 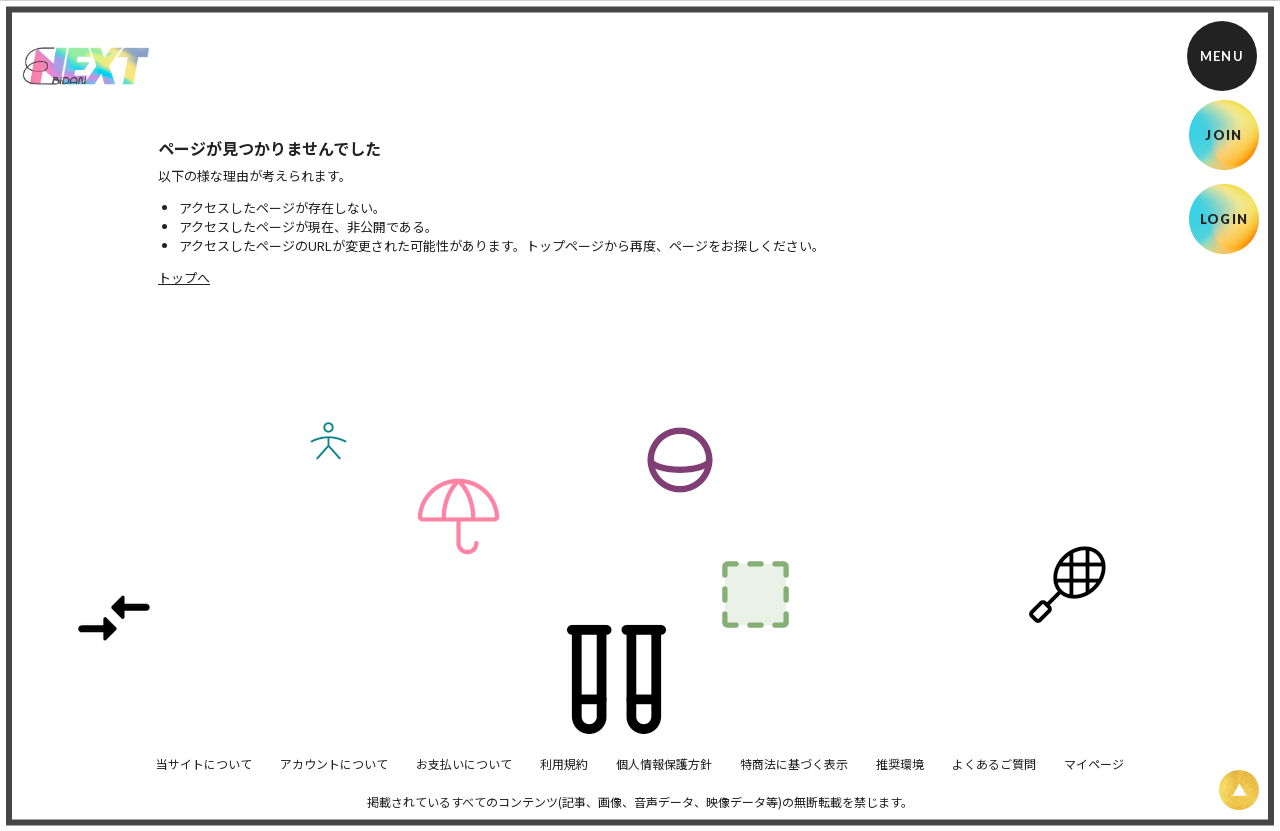 What do you see at coordinates (114, 618) in the screenshot?
I see `compare two items or options` at bounding box center [114, 618].